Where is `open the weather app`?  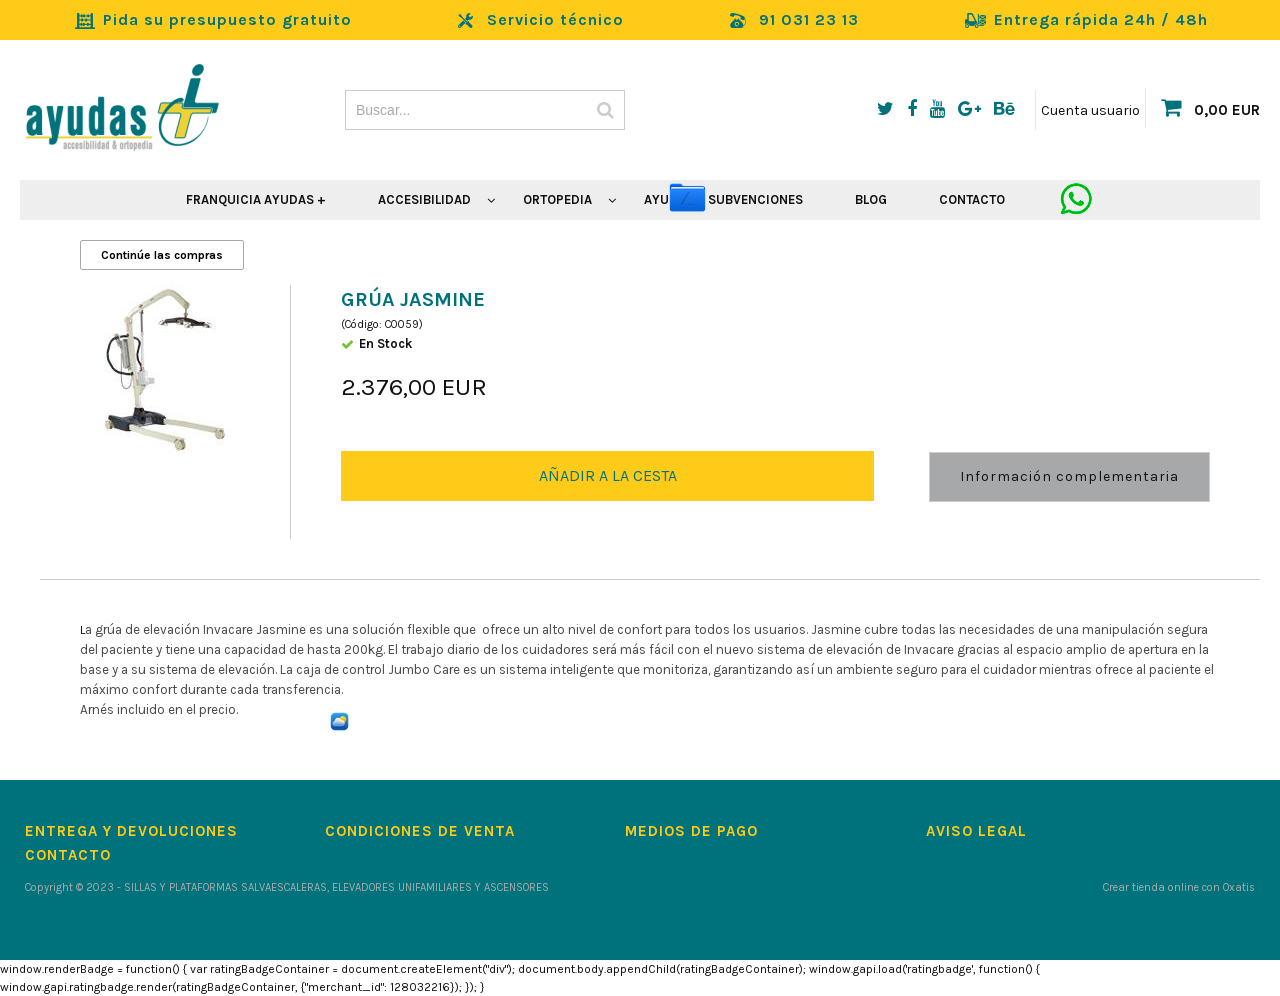
open the weather app is located at coordinates (339, 721).